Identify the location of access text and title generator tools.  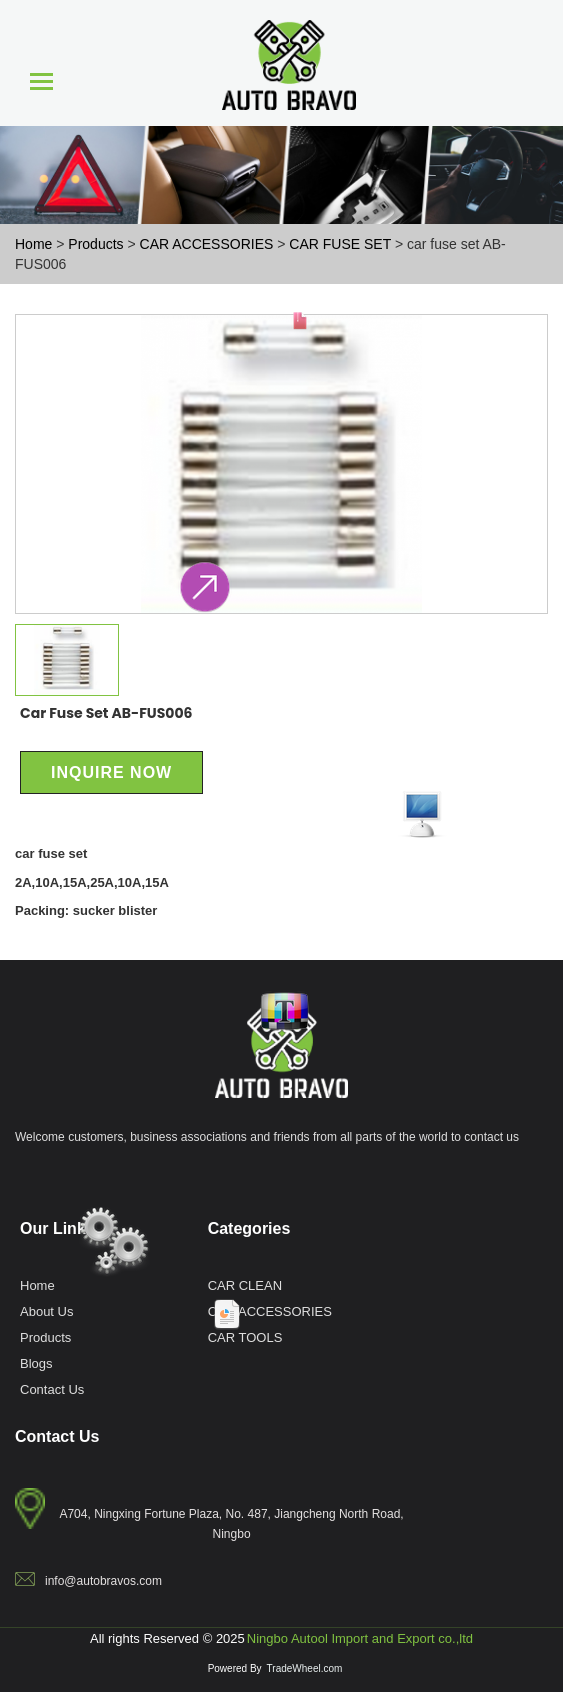
(284, 1013).